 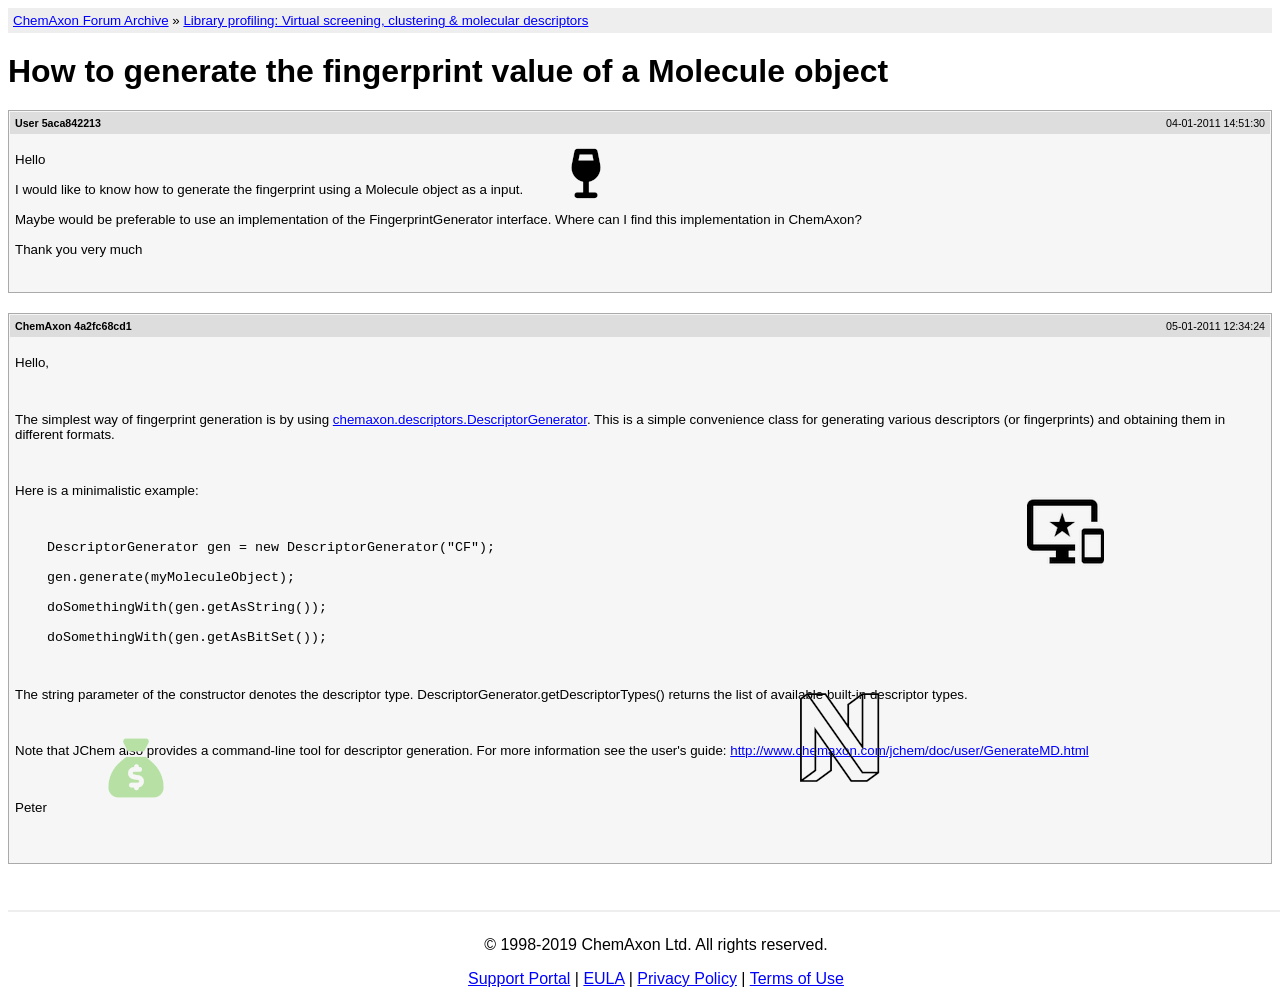 What do you see at coordinates (136, 768) in the screenshot?
I see `view your earnings or balance` at bounding box center [136, 768].